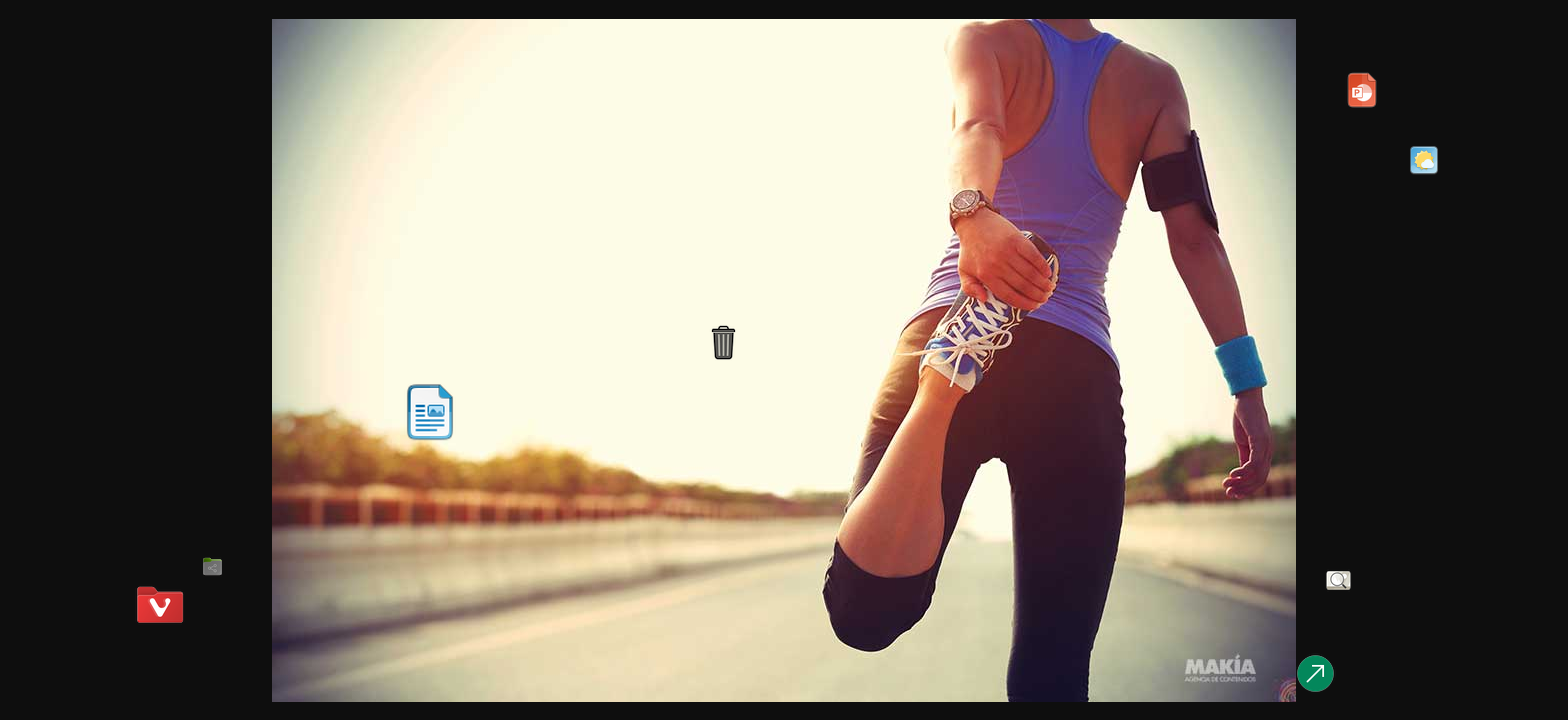 This screenshot has width=1568, height=720. I want to click on indicates a symbolic link or shortcut to another file, so click(1315, 673).